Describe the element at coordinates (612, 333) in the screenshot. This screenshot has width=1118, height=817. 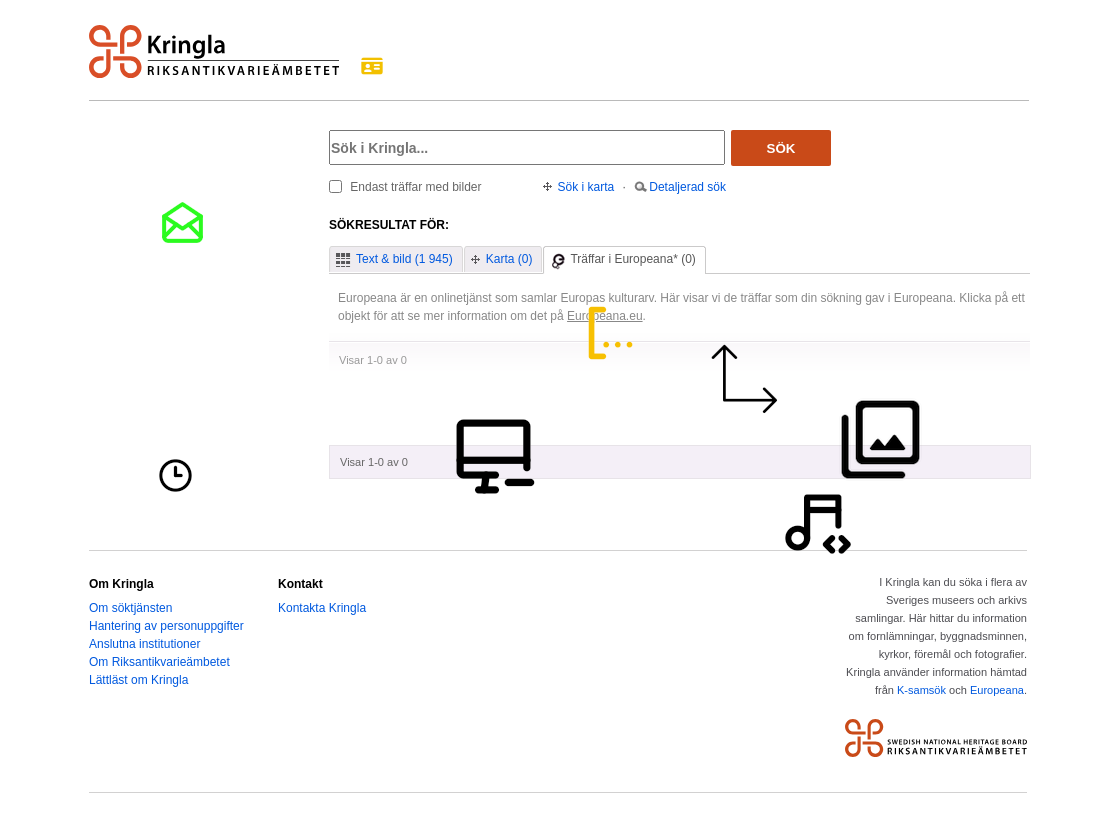
I see `indicates the start of a contained or grouped section` at that location.